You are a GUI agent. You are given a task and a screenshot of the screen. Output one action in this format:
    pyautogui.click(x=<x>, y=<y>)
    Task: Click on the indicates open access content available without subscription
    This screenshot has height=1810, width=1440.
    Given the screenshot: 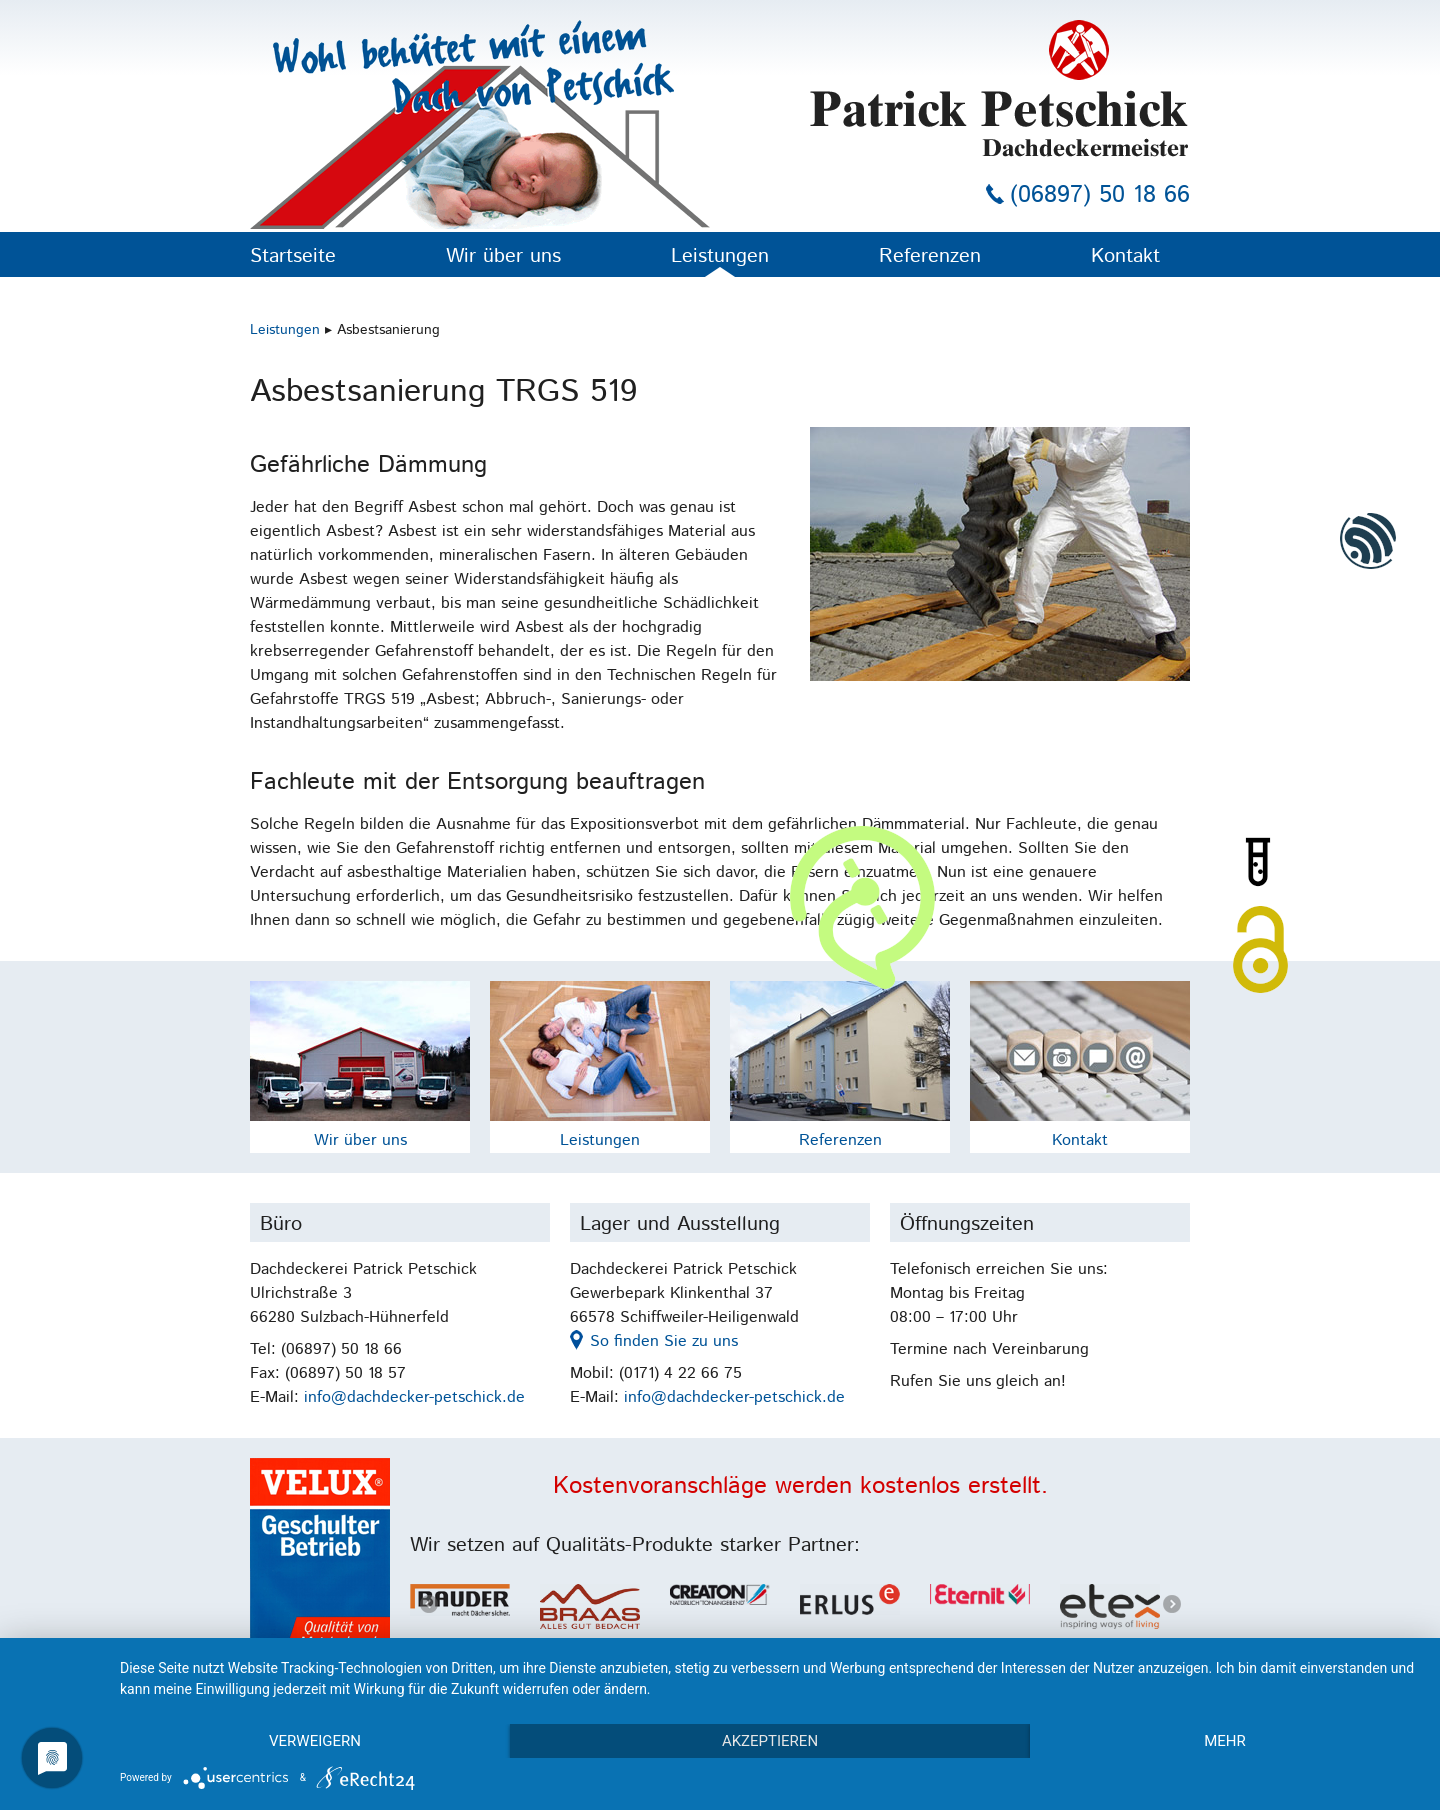 What is the action you would take?
    pyautogui.click(x=1260, y=949)
    